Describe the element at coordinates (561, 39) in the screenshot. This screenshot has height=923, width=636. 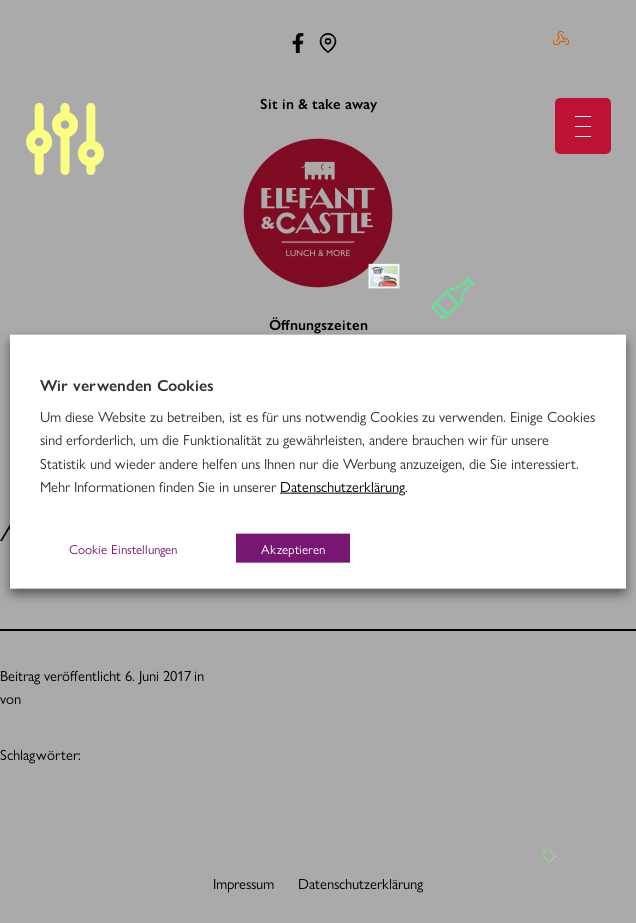
I see `configure webhook integrations` at that location.